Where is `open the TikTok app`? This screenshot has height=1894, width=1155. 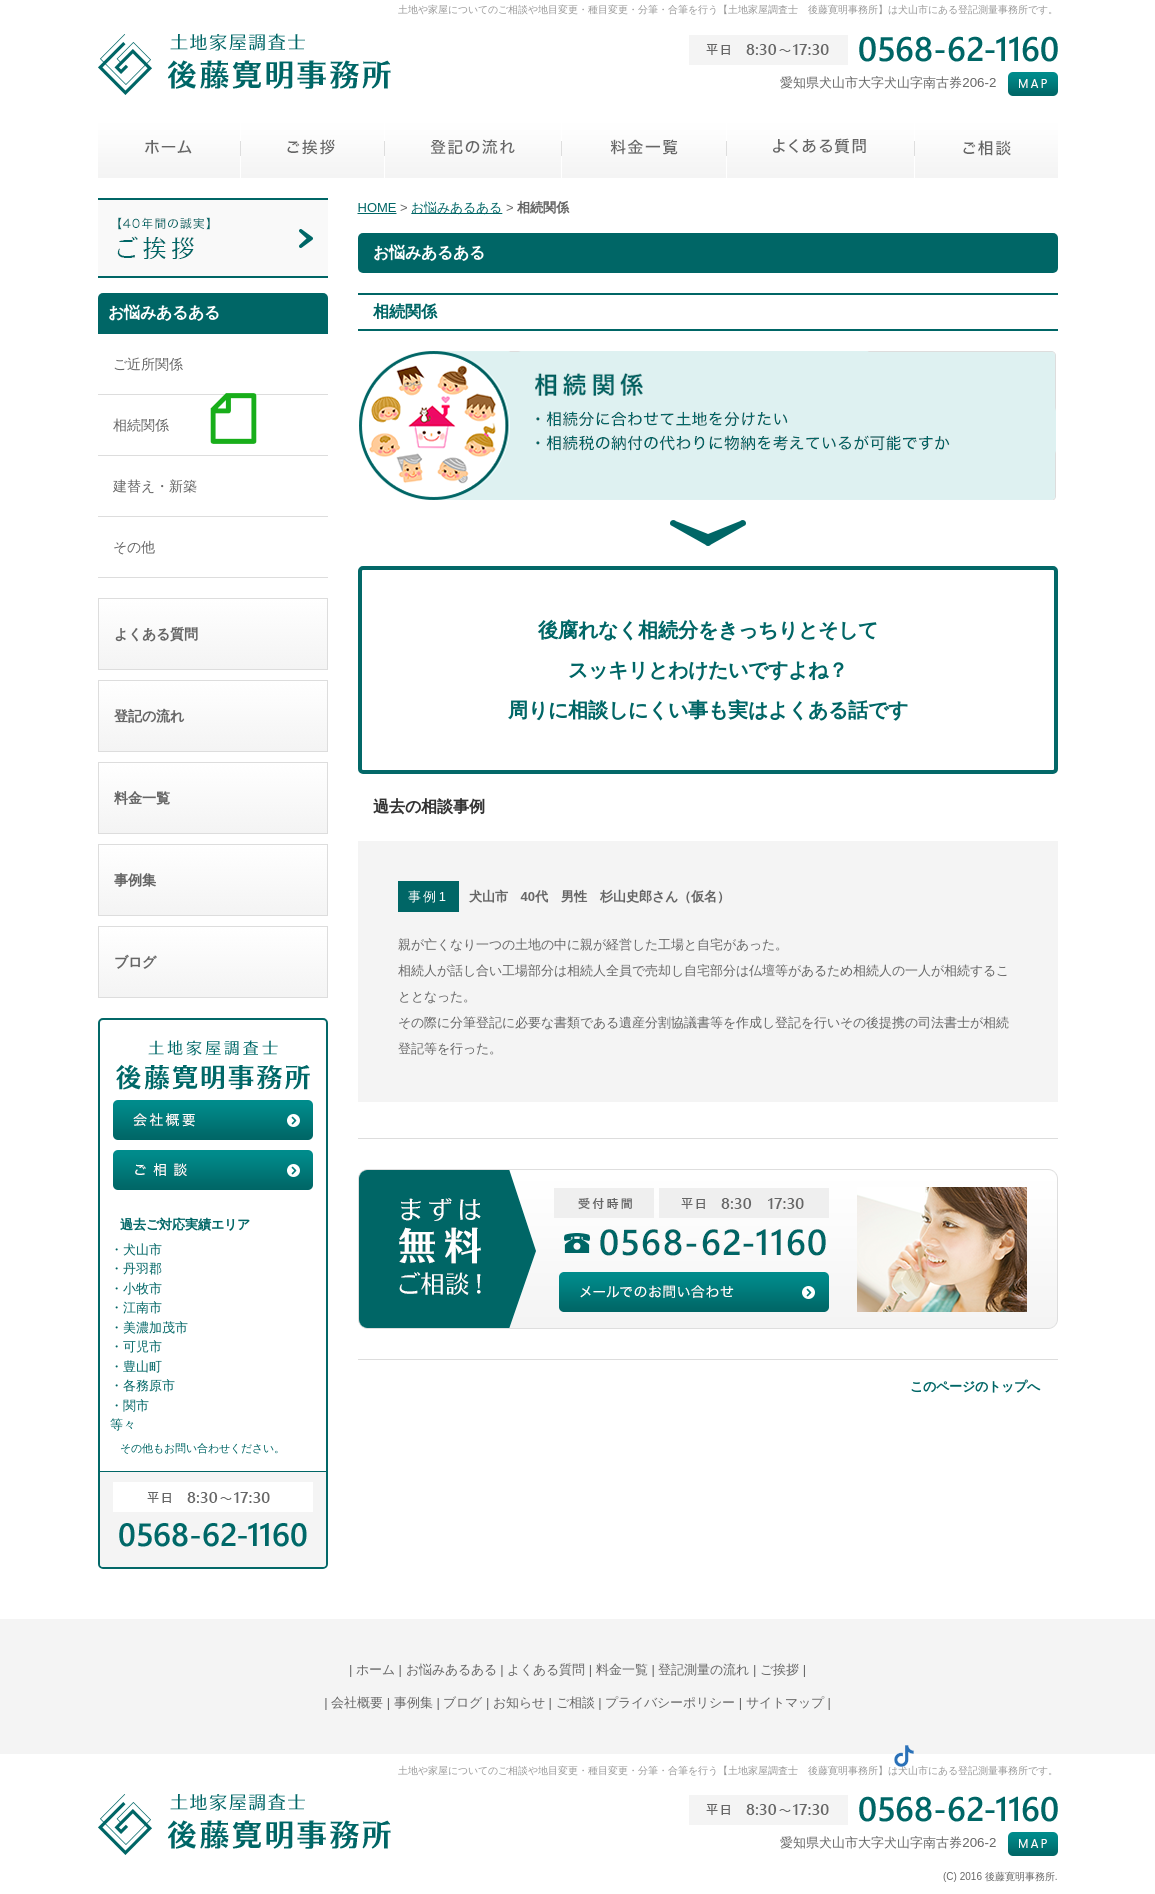
open the TikTok app is located at coordinates (904, 1756).